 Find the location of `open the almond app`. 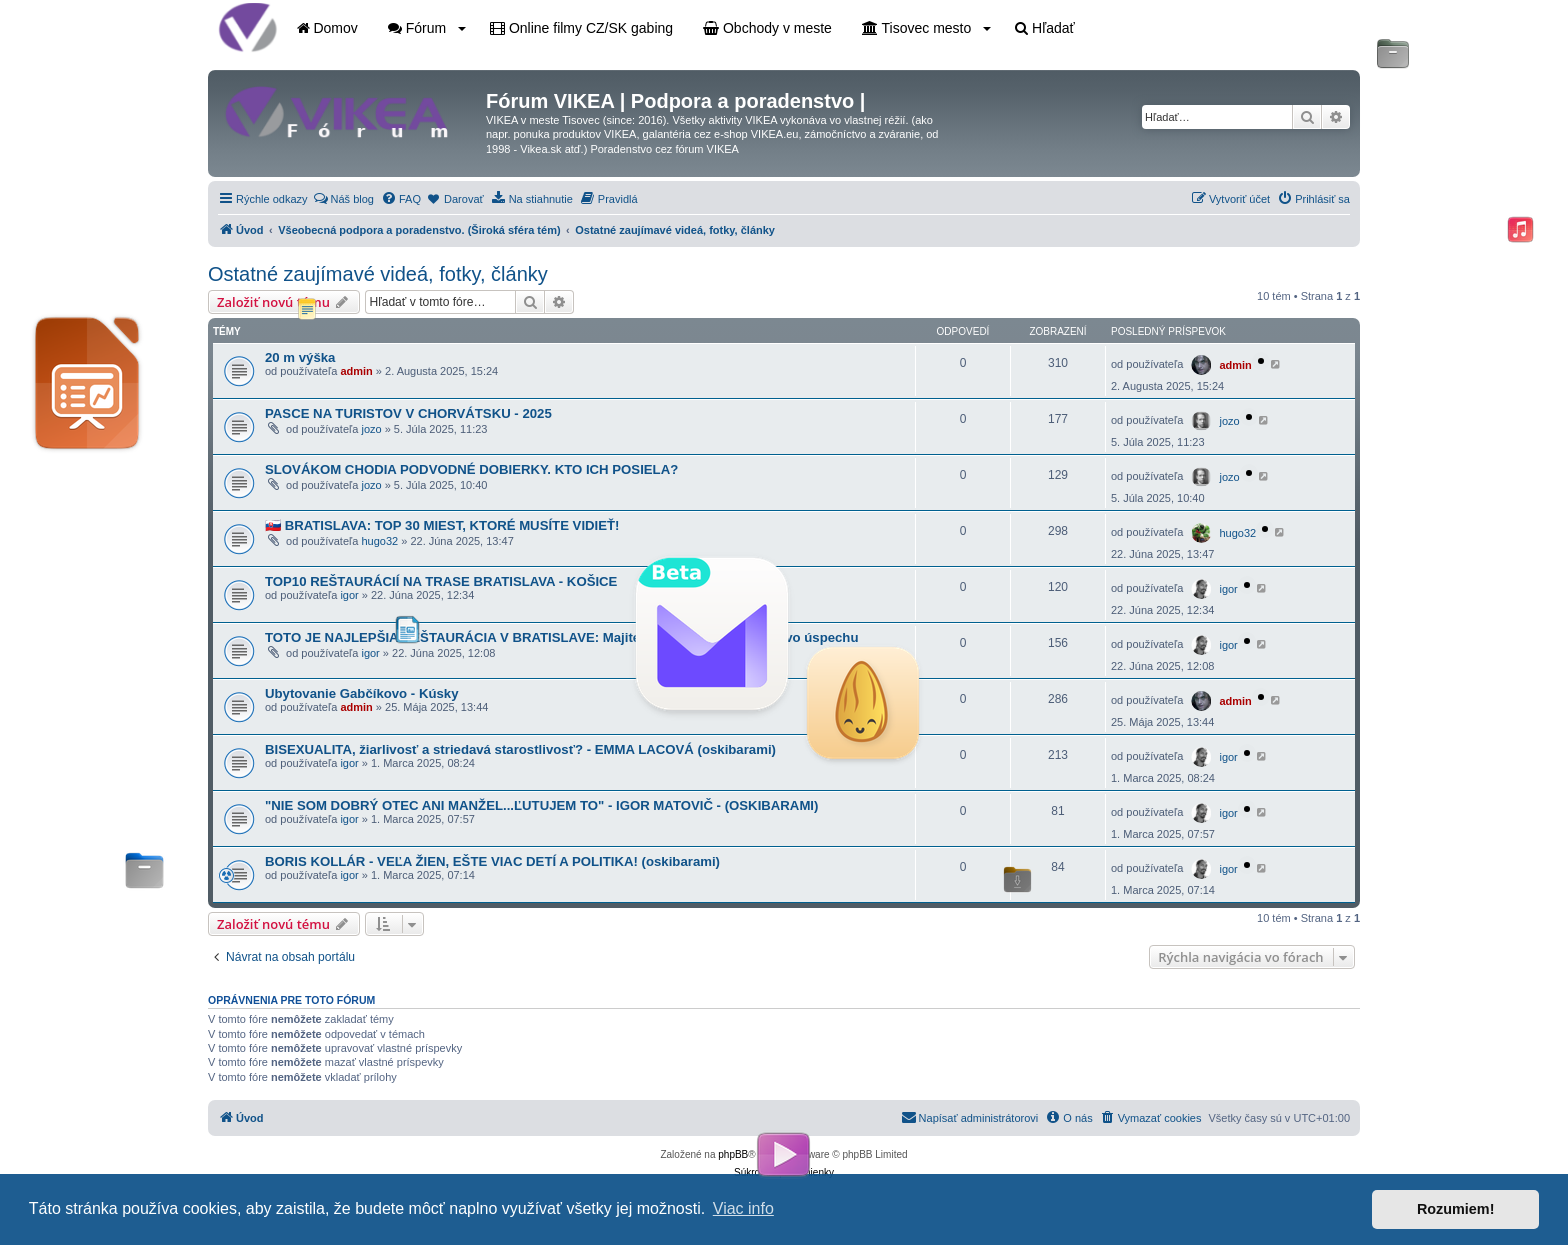

open the almond app is located at coordinates (863, 703).